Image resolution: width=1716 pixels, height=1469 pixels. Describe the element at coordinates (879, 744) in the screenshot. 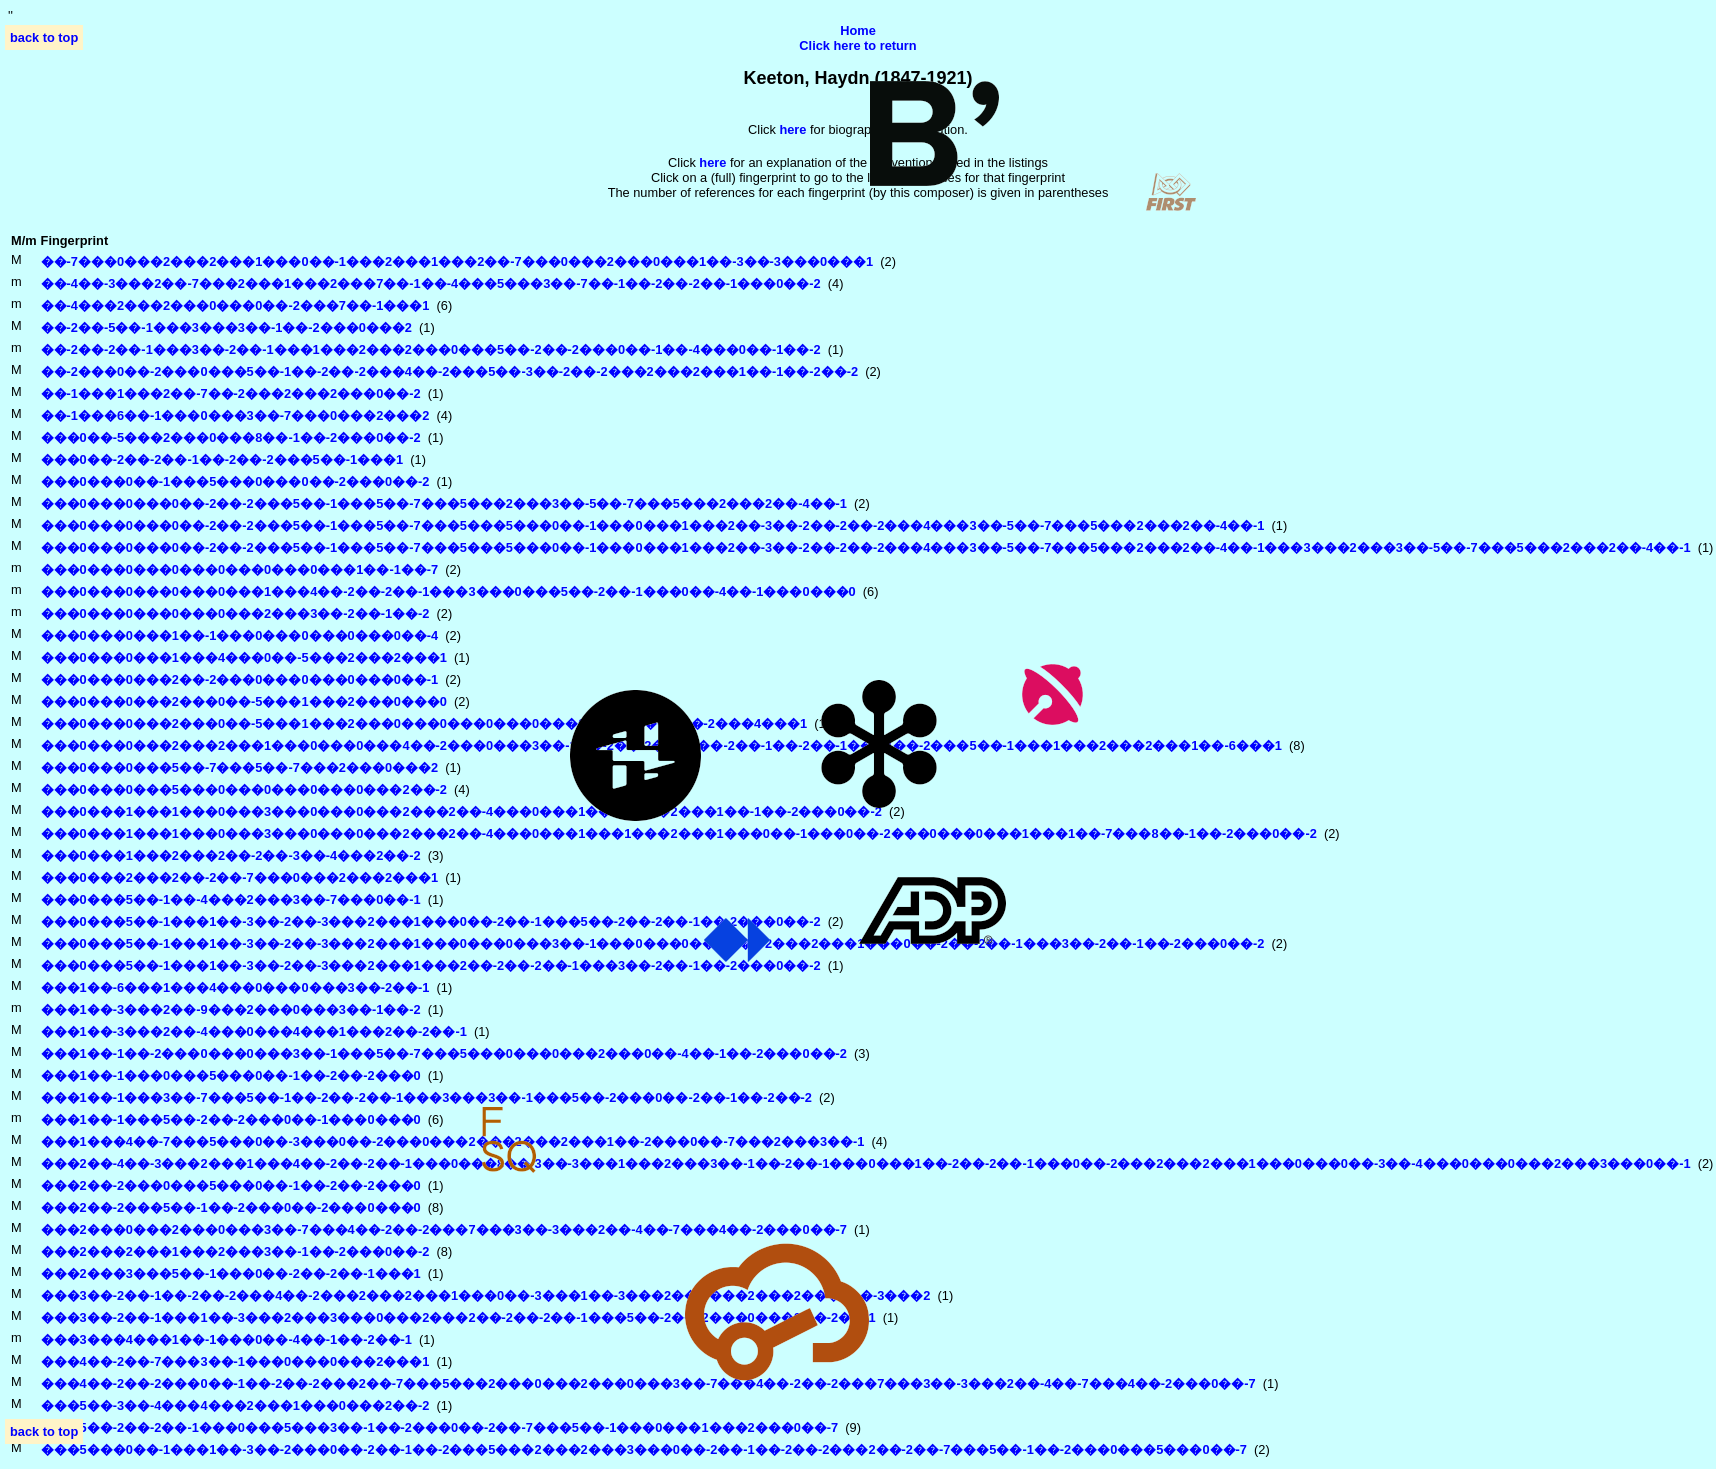

I see `launch GoToMeeting app` at that location.